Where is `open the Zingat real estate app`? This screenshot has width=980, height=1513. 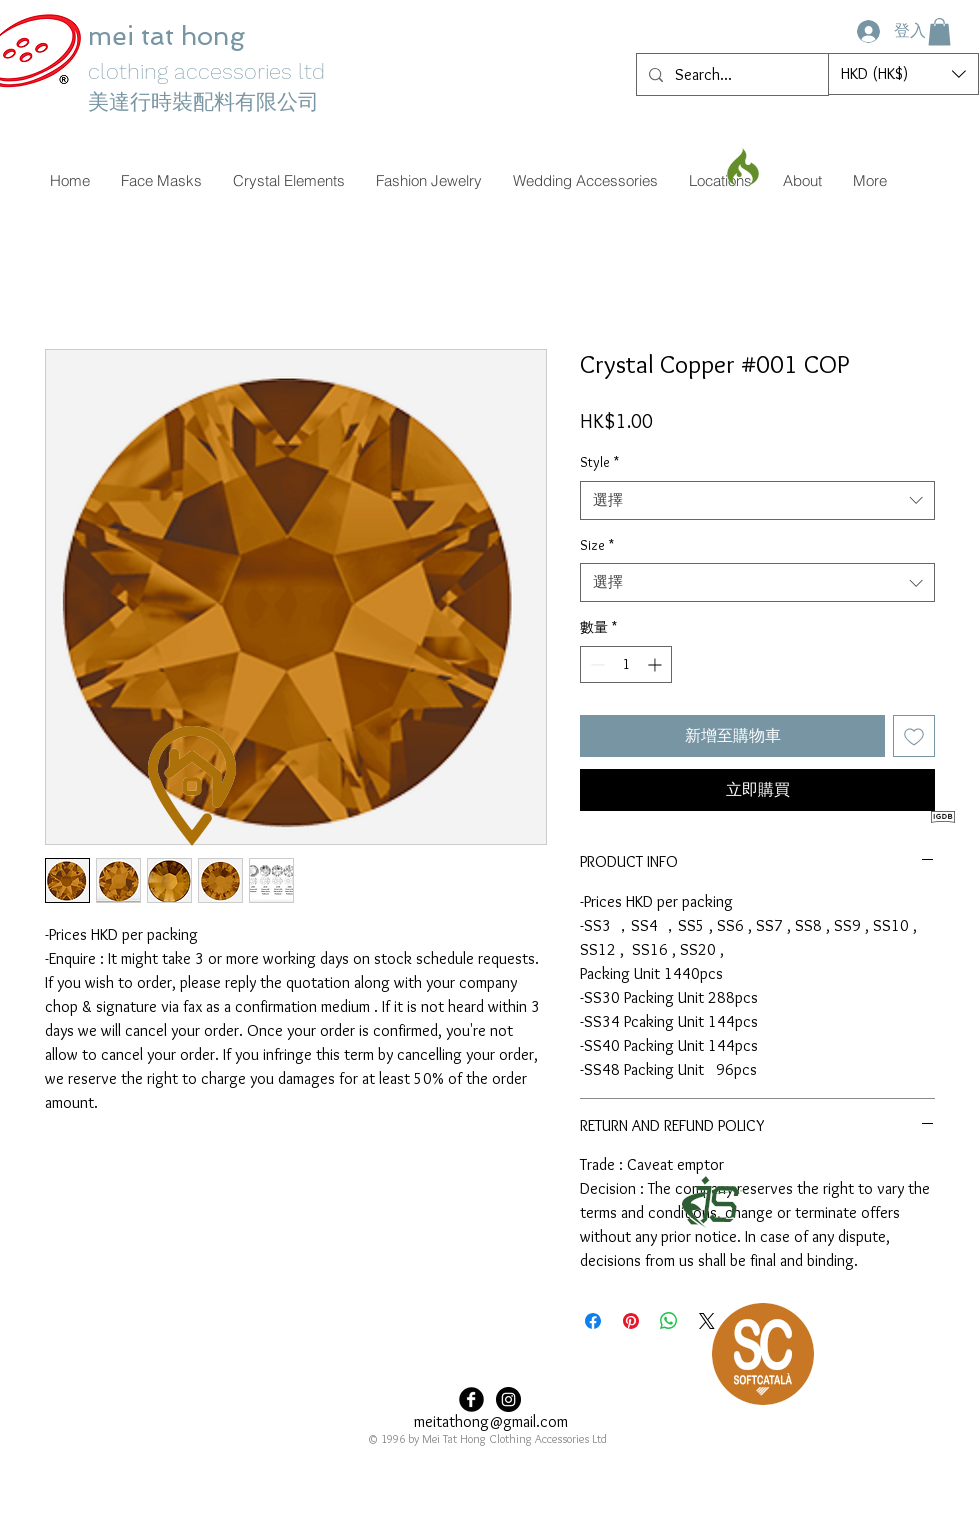
open the Zingat real estate app is located at coordinates (192, 786).